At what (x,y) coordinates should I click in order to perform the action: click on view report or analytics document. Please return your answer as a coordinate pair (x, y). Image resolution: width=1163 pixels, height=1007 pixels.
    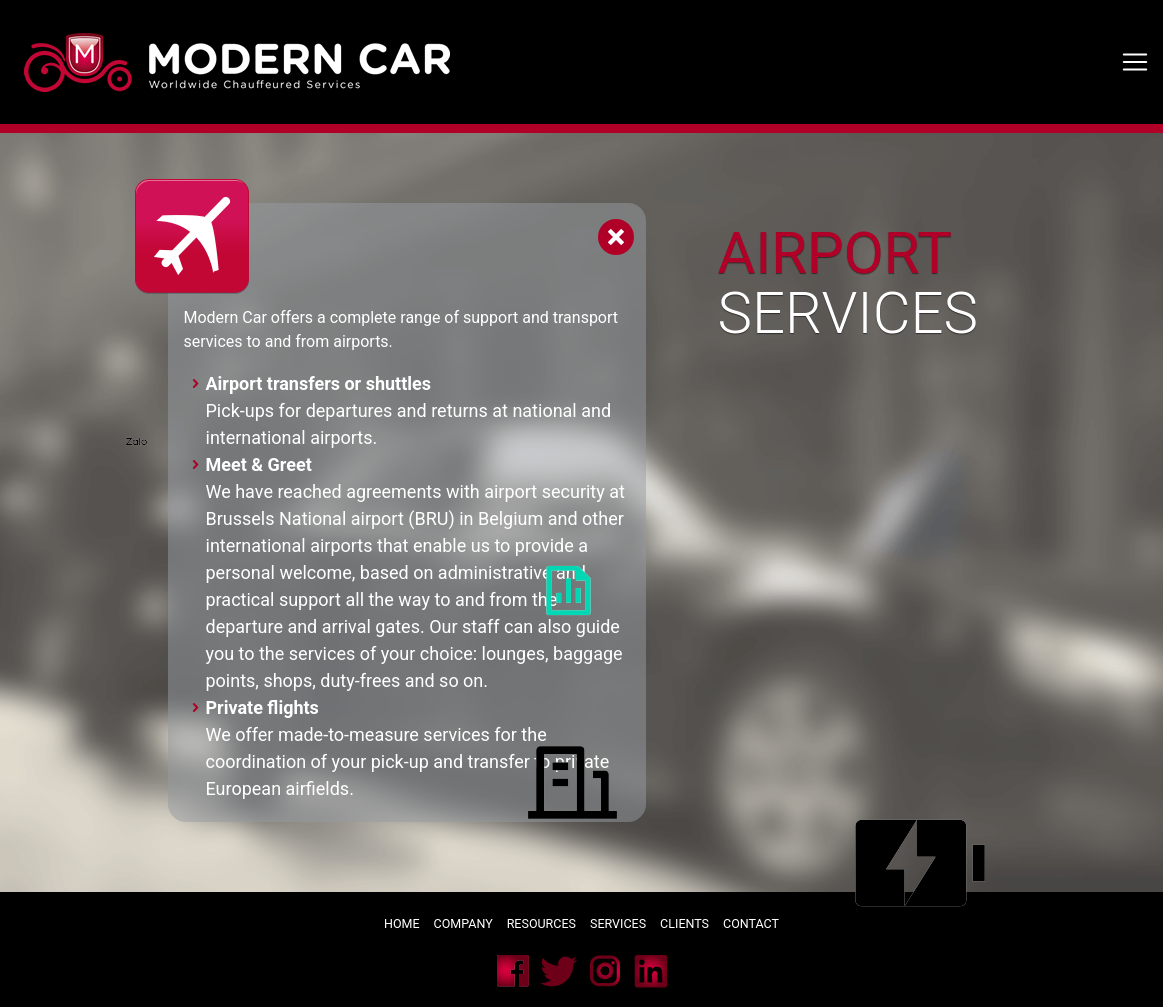
    Looking at the image, I should click on (568, 590).